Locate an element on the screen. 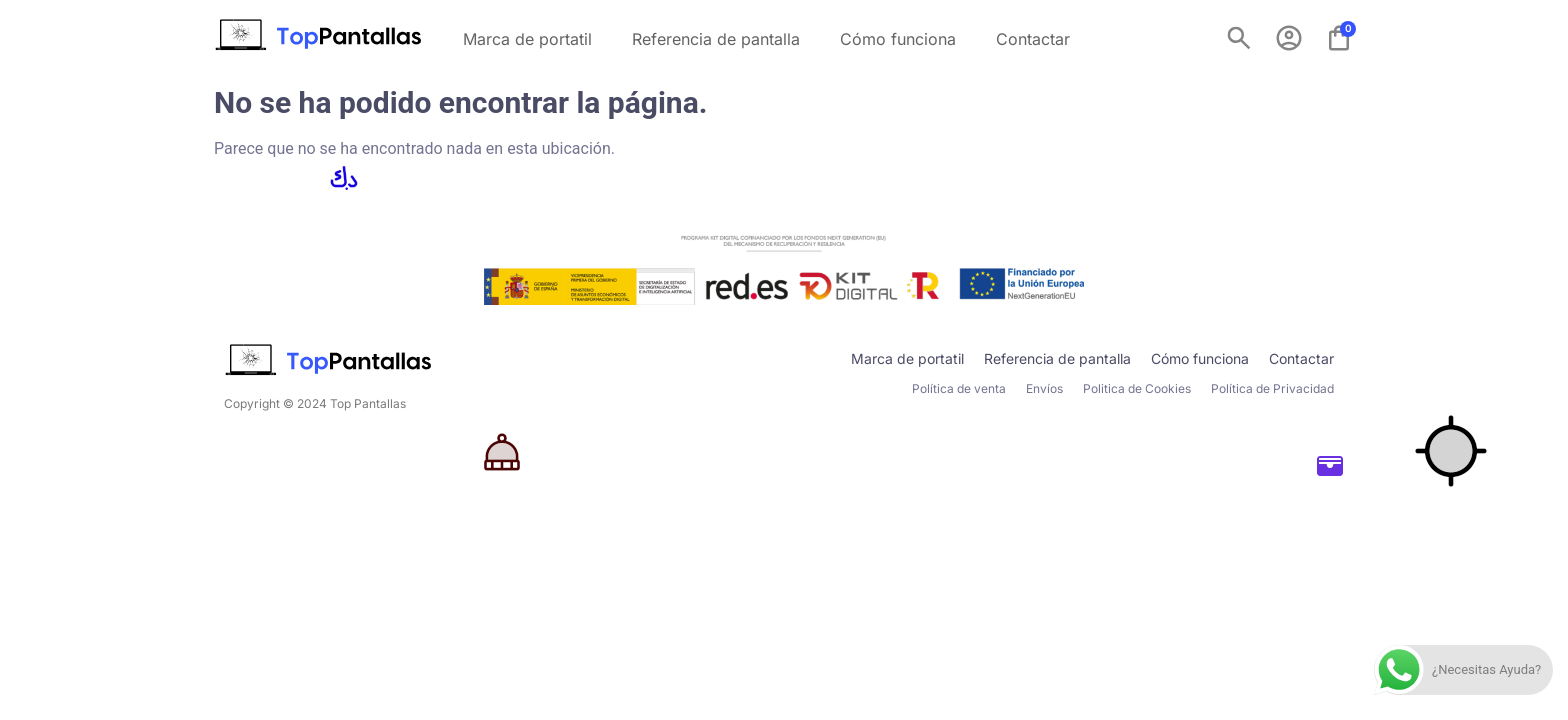 The height and width of the screenshot is (720, 1568). select winter or cold weather accessories is located at coordinates (502, 454).